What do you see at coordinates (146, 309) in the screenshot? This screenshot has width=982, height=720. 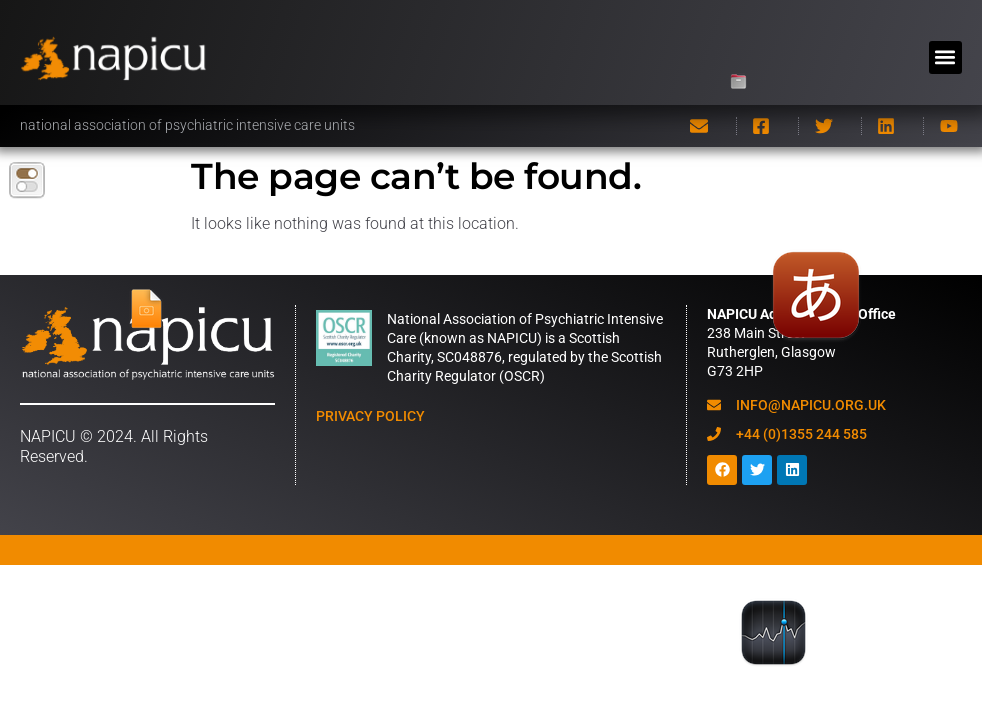 I see `a sketchbook or graphics file` at bounding box center [146, 309].